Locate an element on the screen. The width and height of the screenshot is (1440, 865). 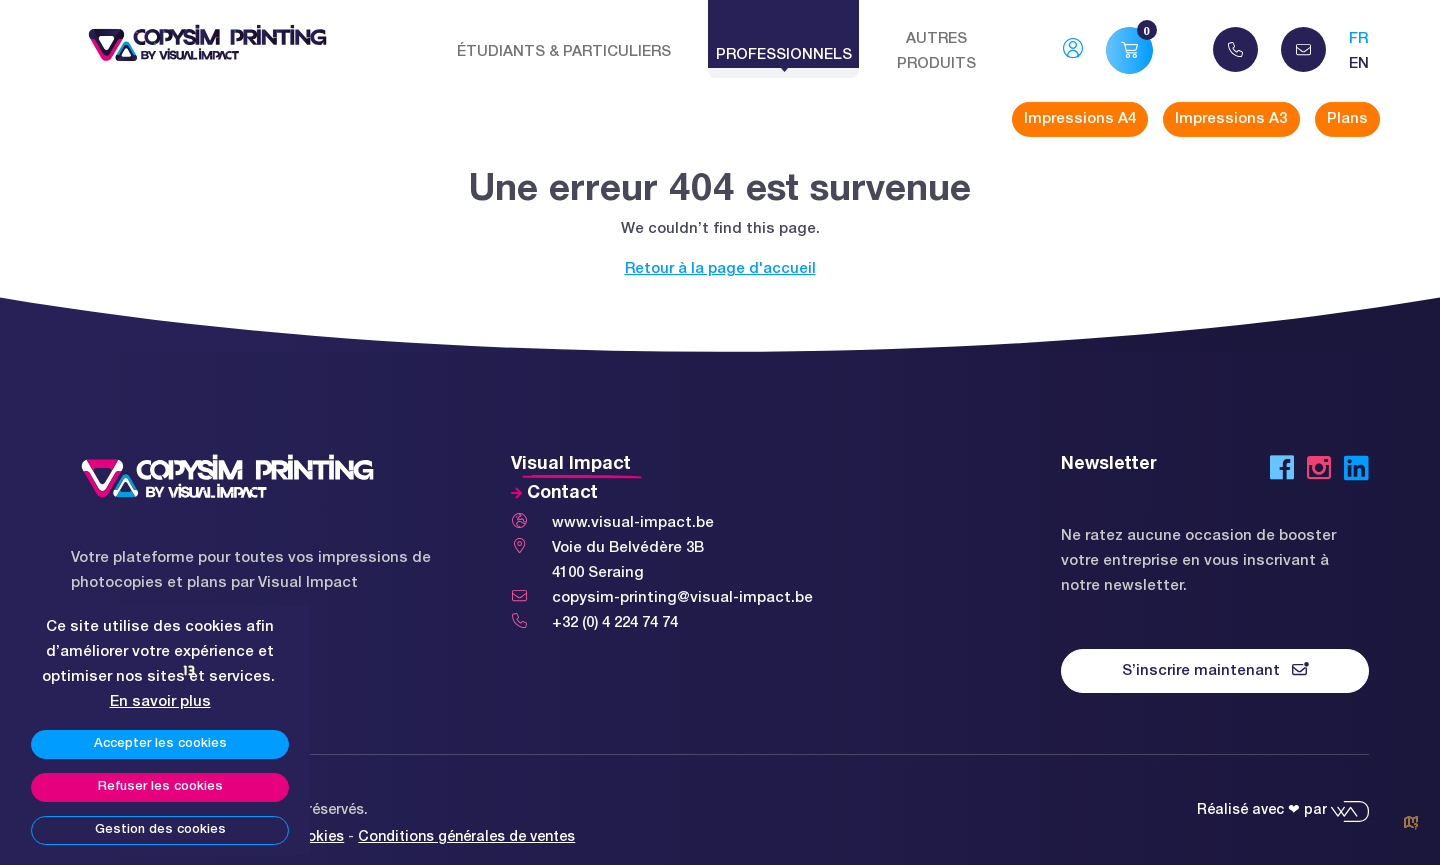
get help with map or navigation is located at coordinates (1411, 822).